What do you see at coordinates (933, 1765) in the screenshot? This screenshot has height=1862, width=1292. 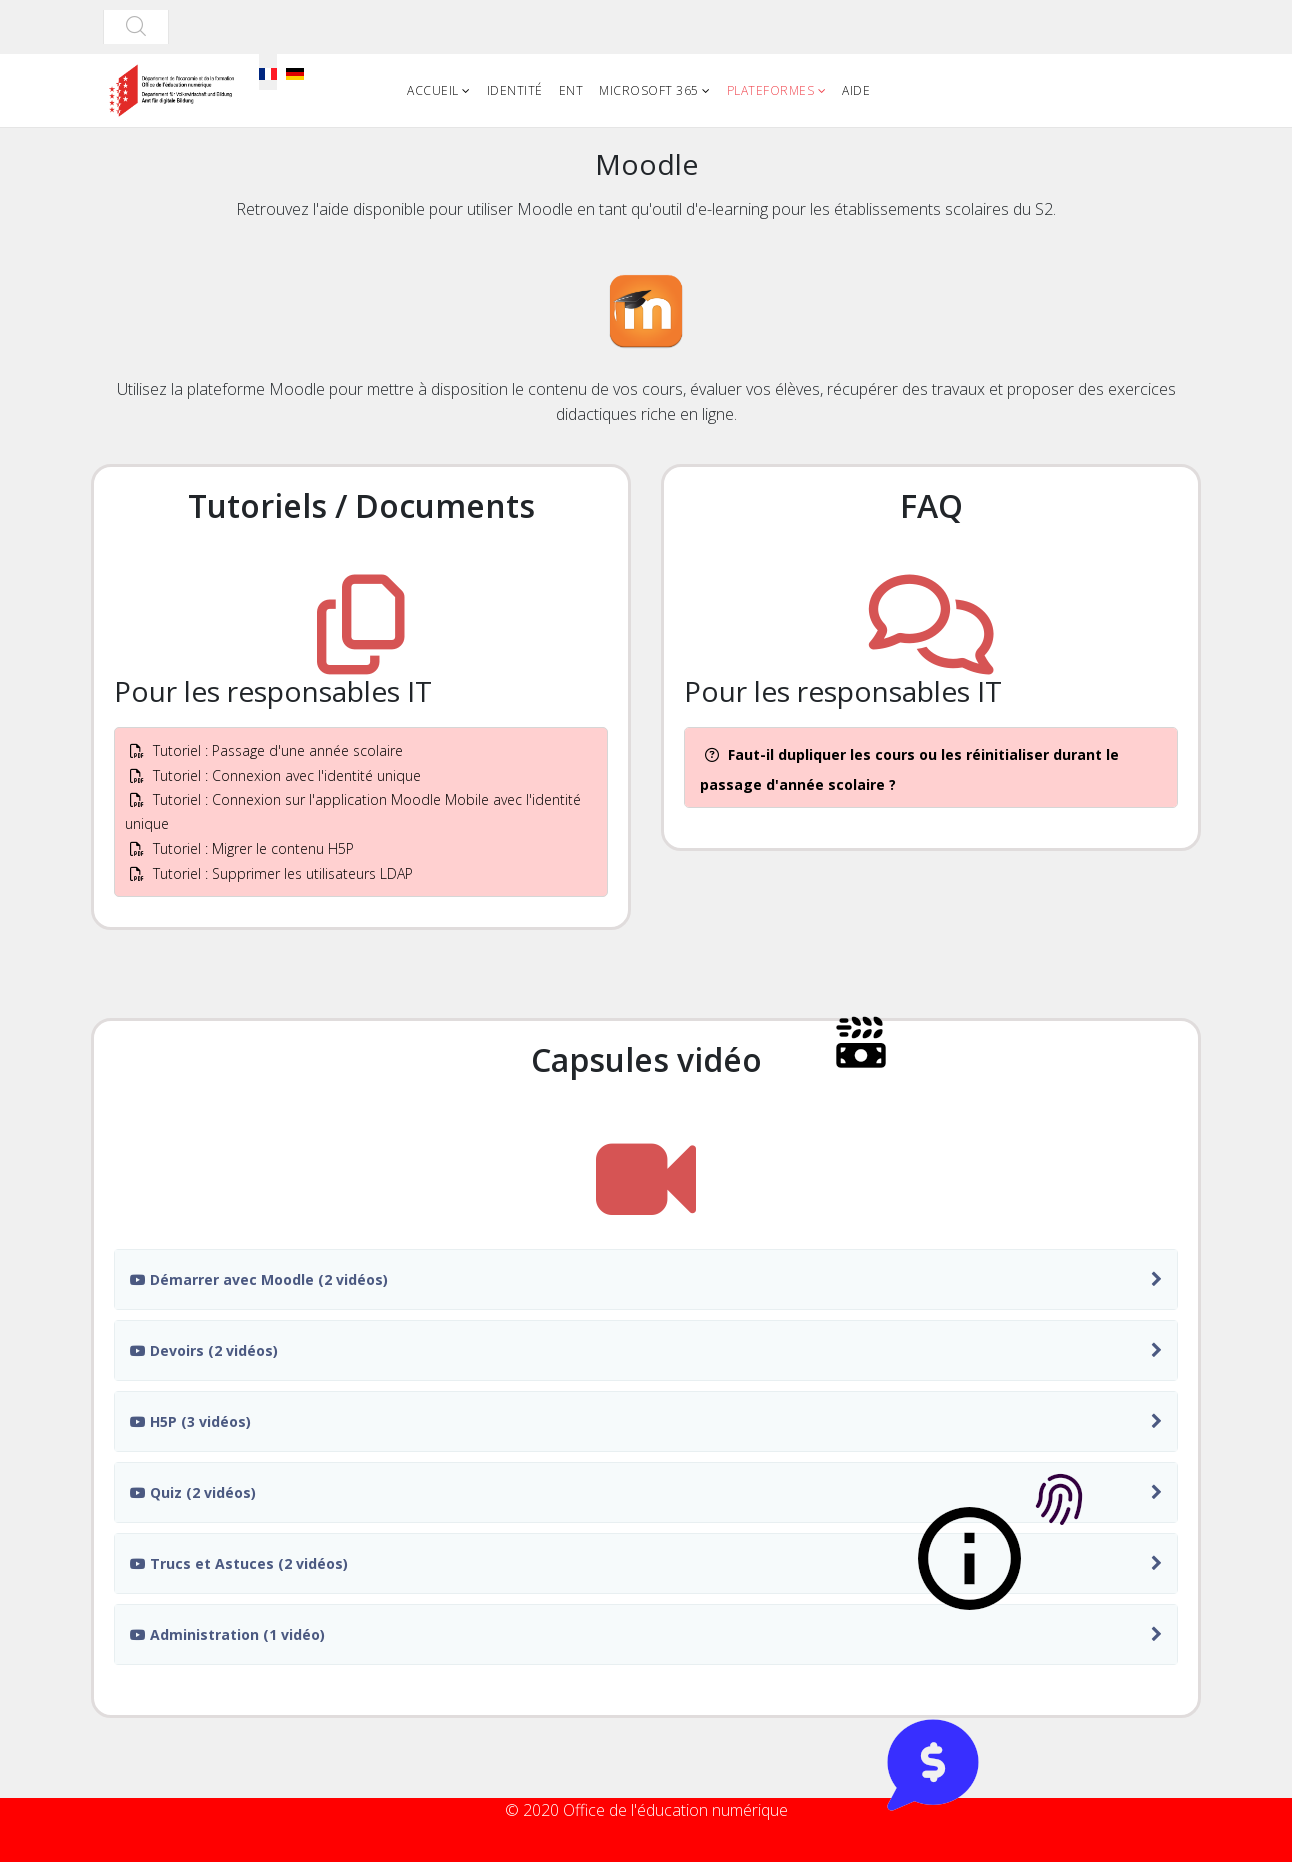 I see `view payment or billing messages` at bounding box center [933, 1765].